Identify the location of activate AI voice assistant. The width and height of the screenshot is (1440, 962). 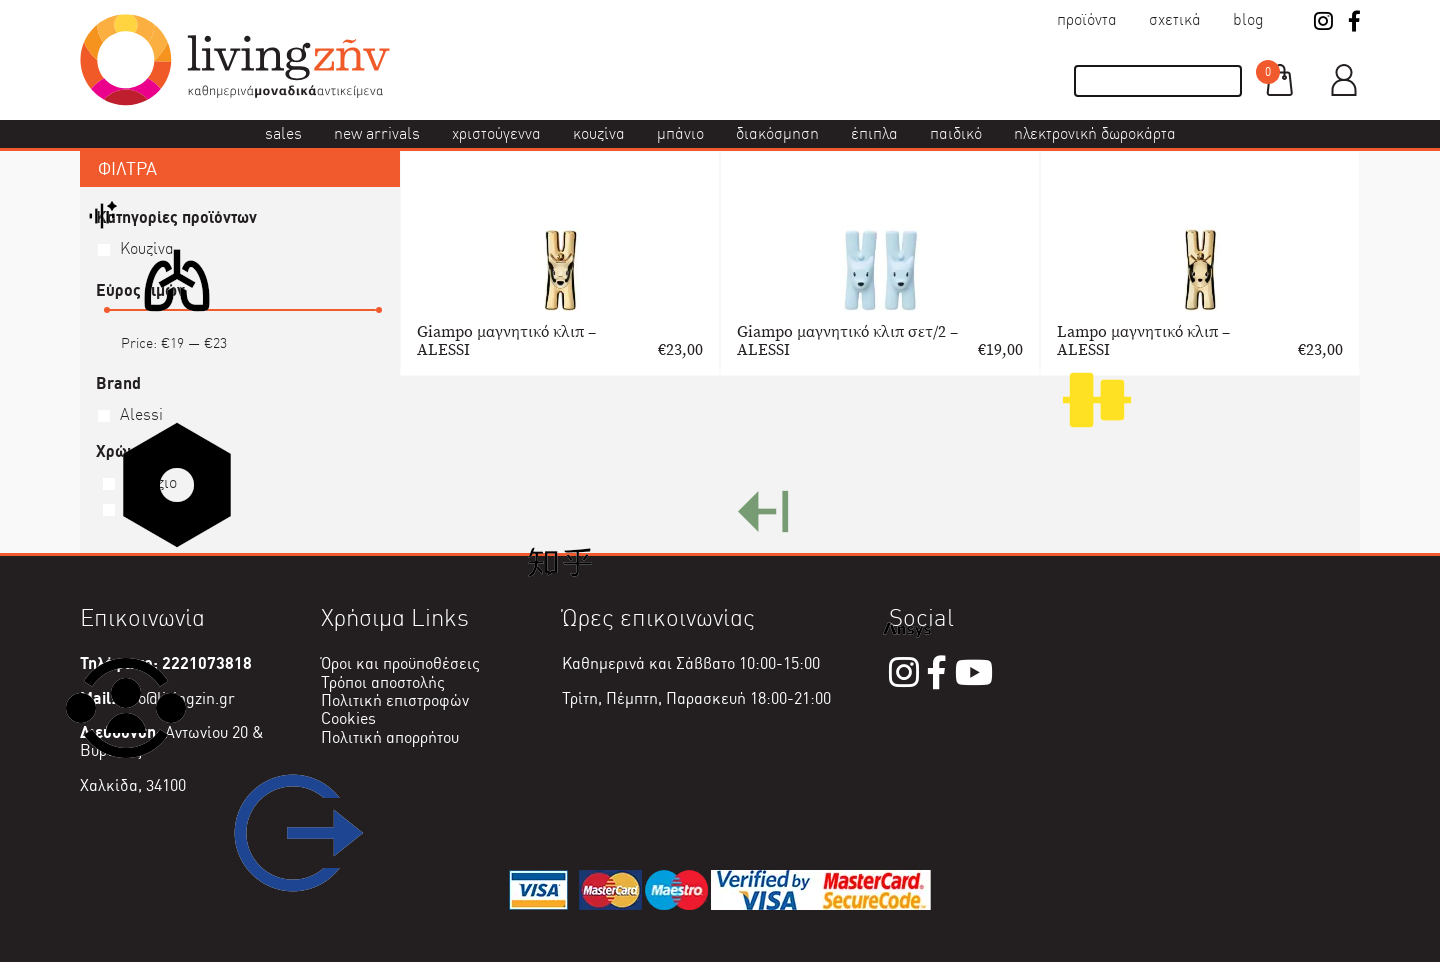
(102, 216).